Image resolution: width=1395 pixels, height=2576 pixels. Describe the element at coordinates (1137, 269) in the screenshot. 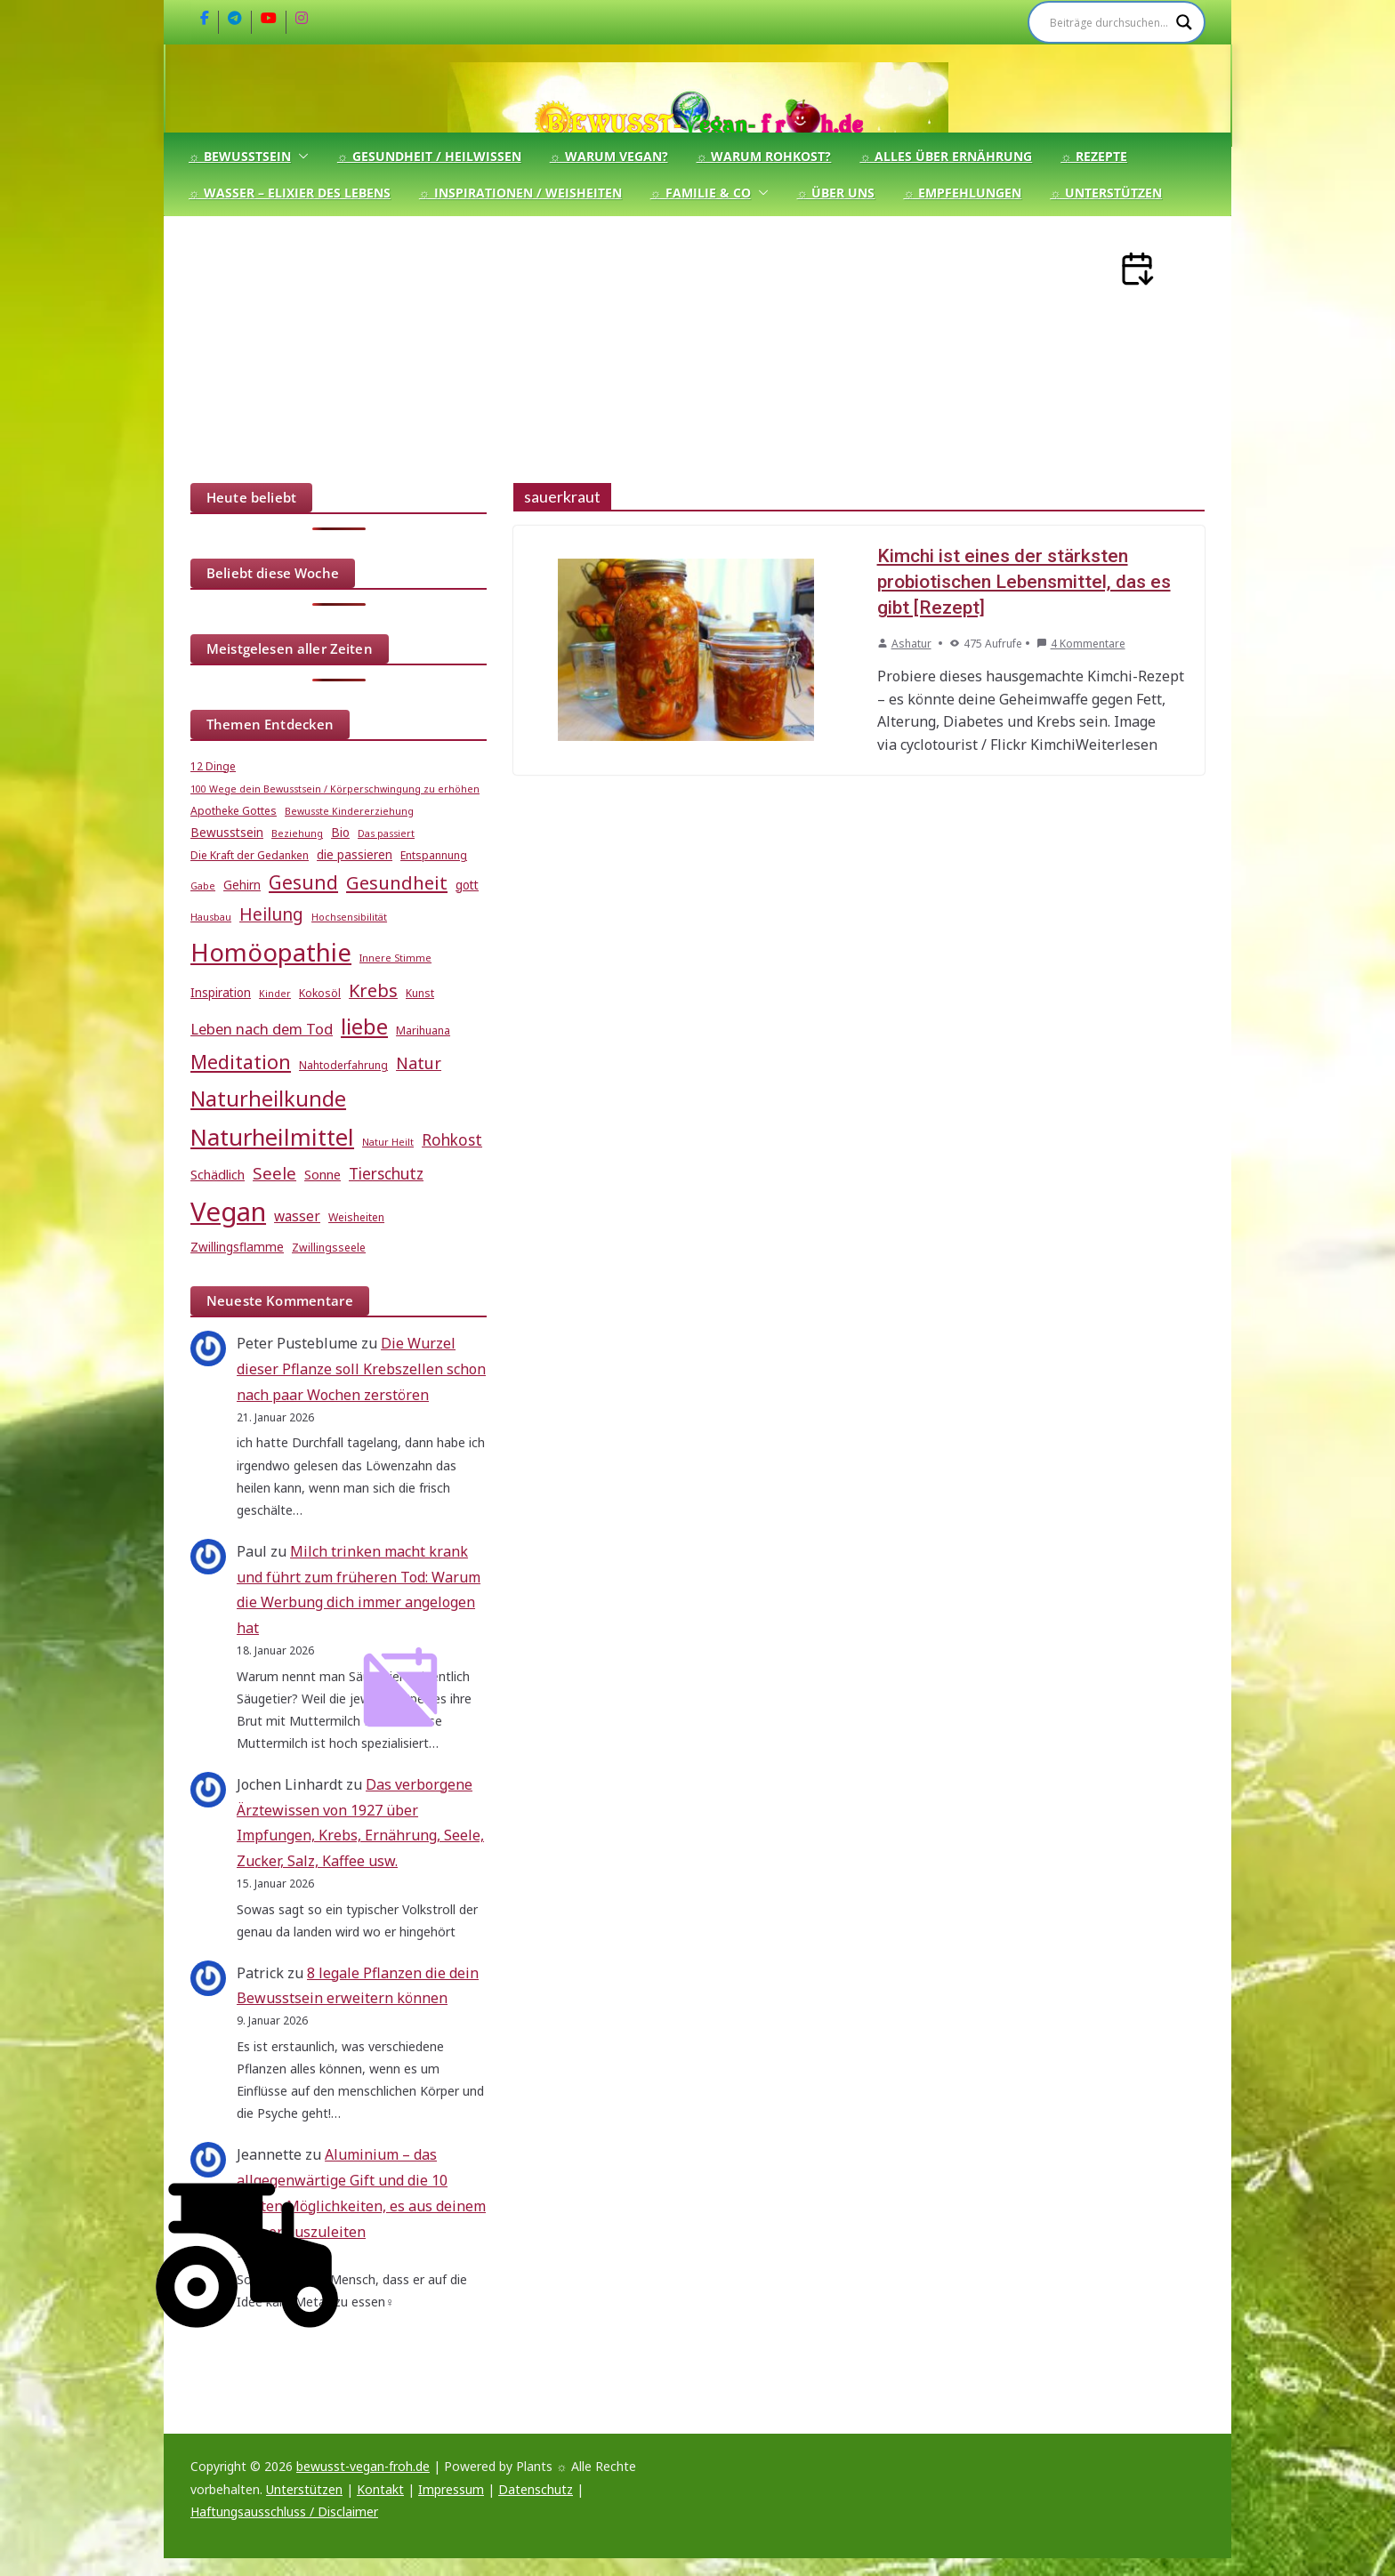

I see `download calendar or export events` at that location.